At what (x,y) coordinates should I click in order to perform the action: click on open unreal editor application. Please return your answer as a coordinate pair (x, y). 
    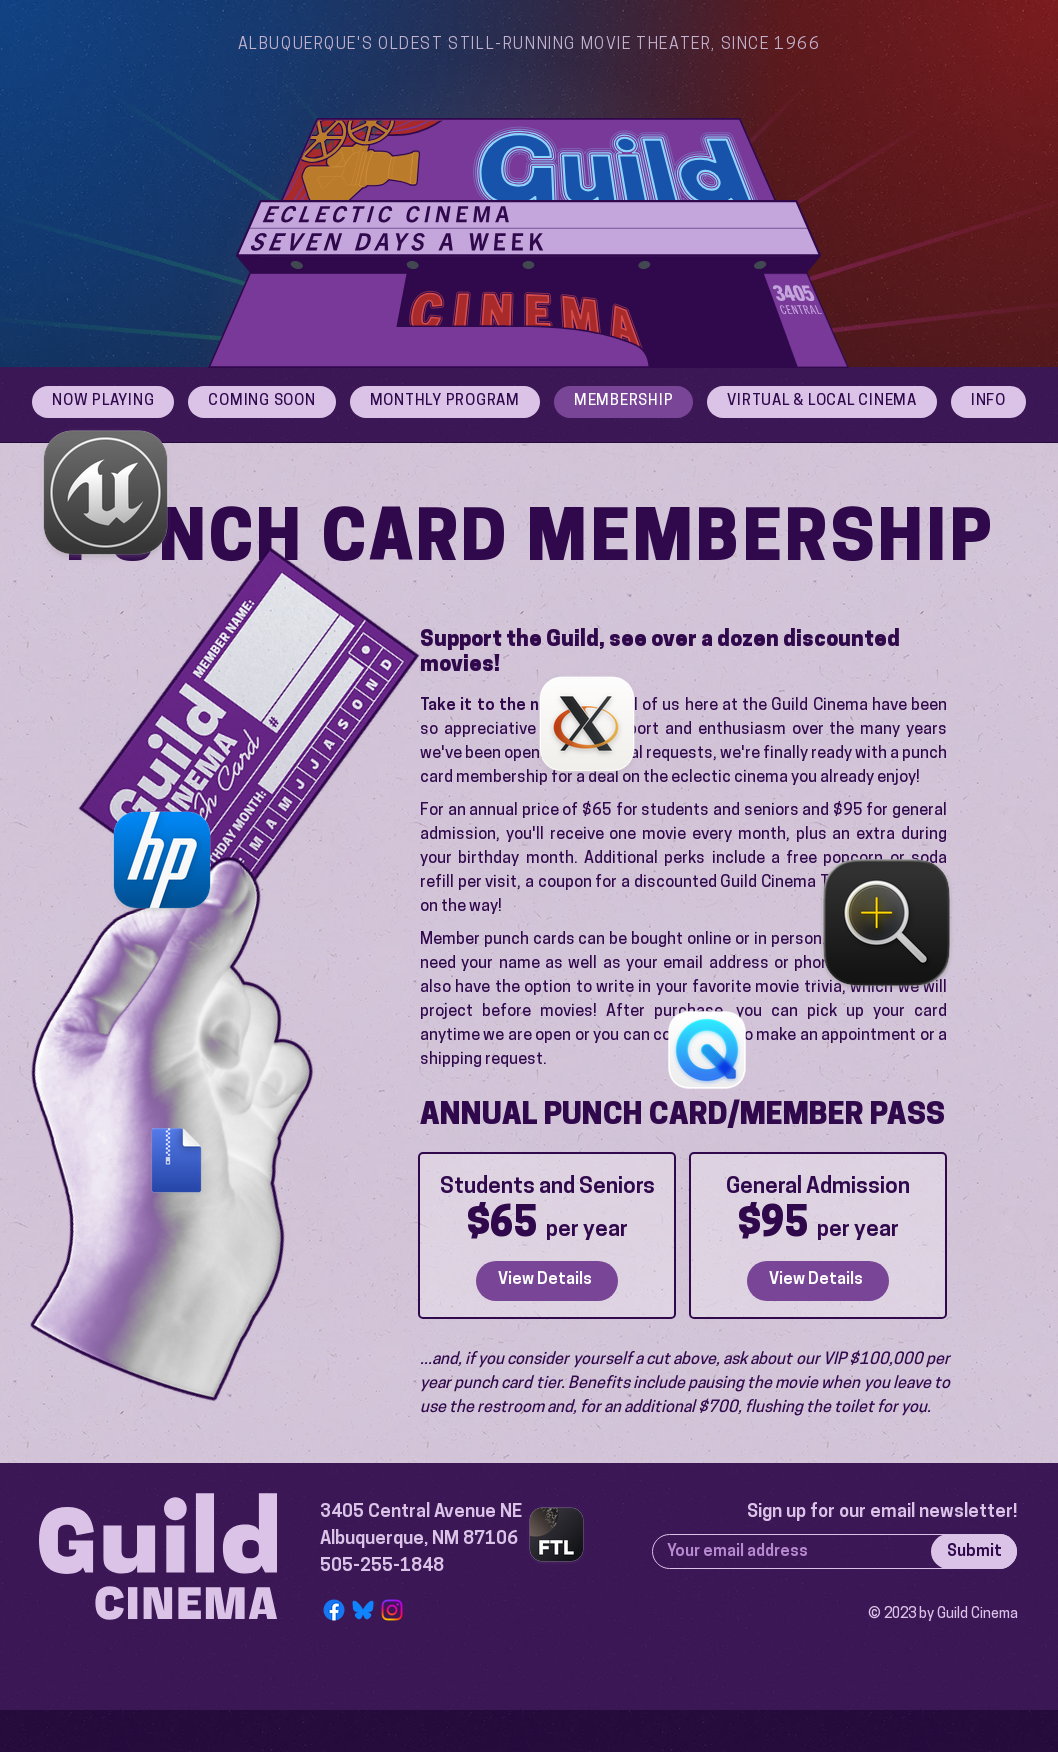
    Looking at the image, I should click on (105, 492).